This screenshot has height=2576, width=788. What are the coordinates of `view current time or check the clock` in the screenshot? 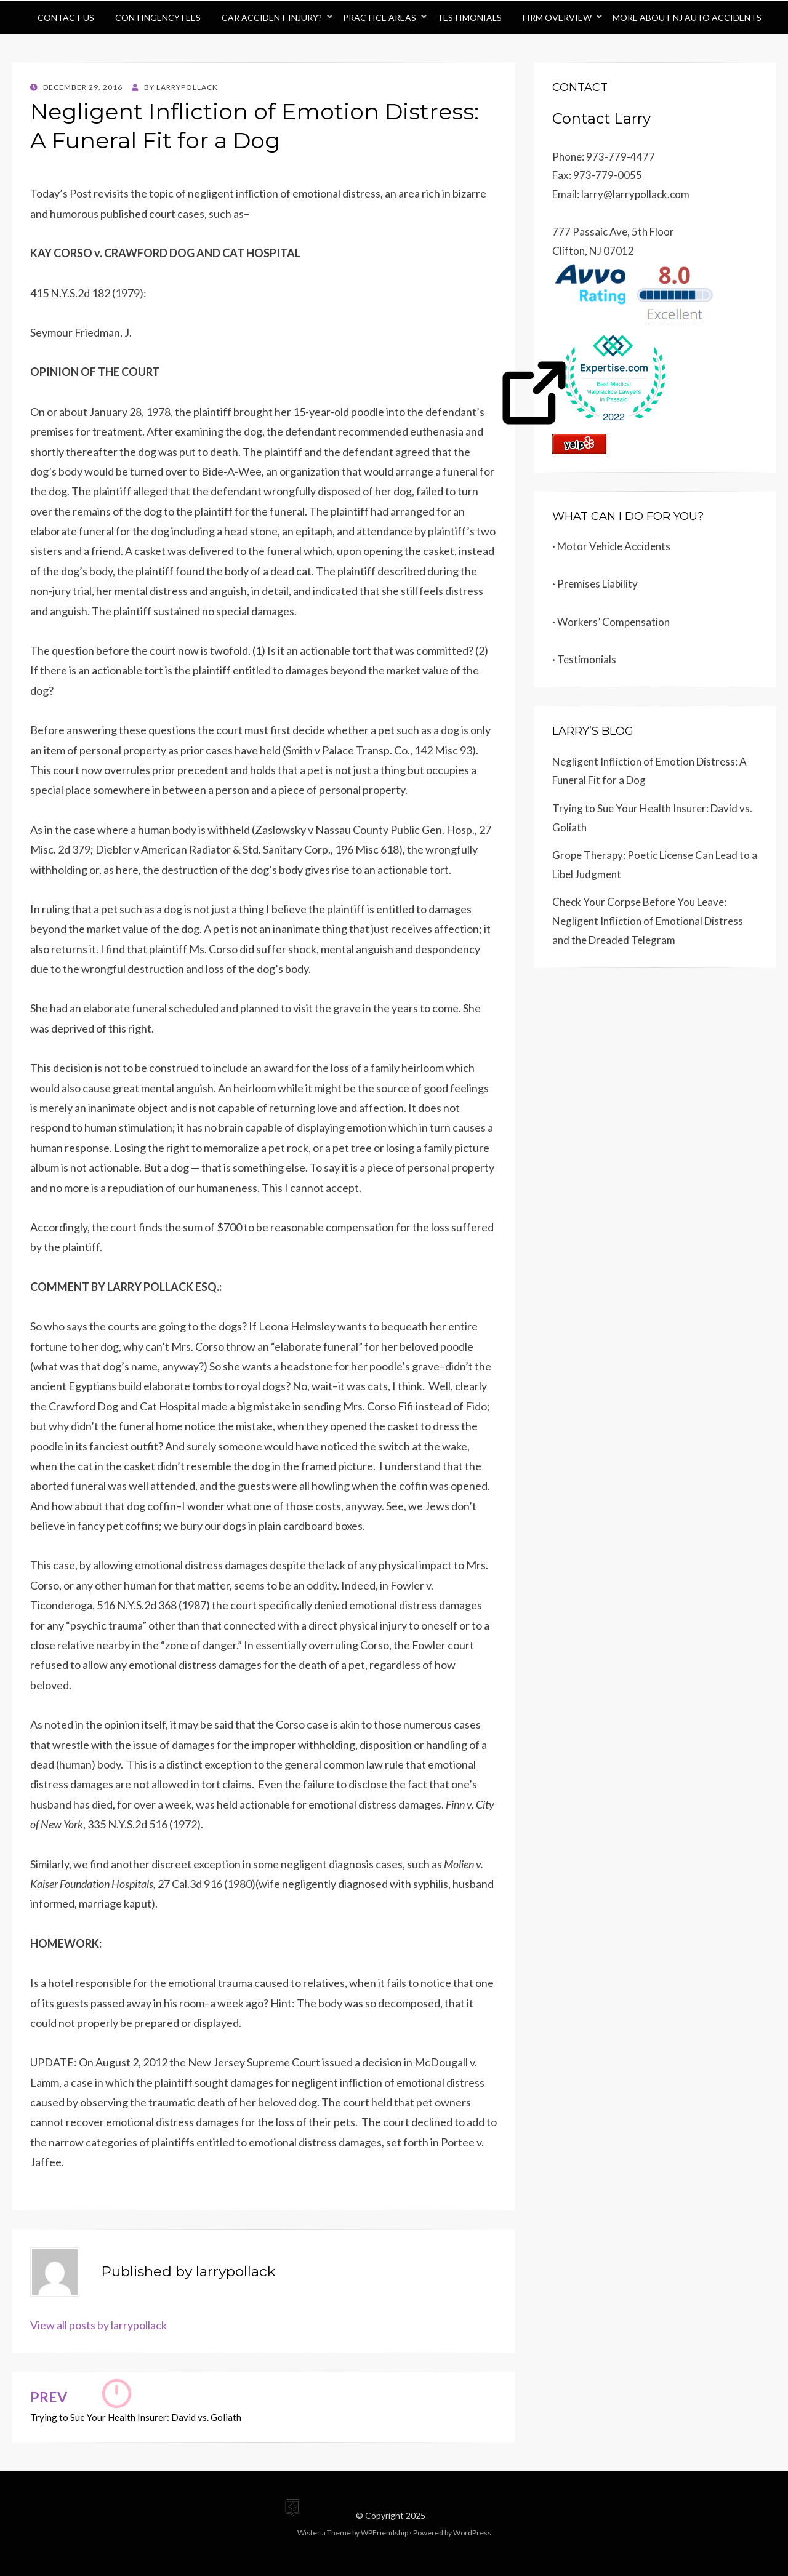 It's located at (116, 2393).